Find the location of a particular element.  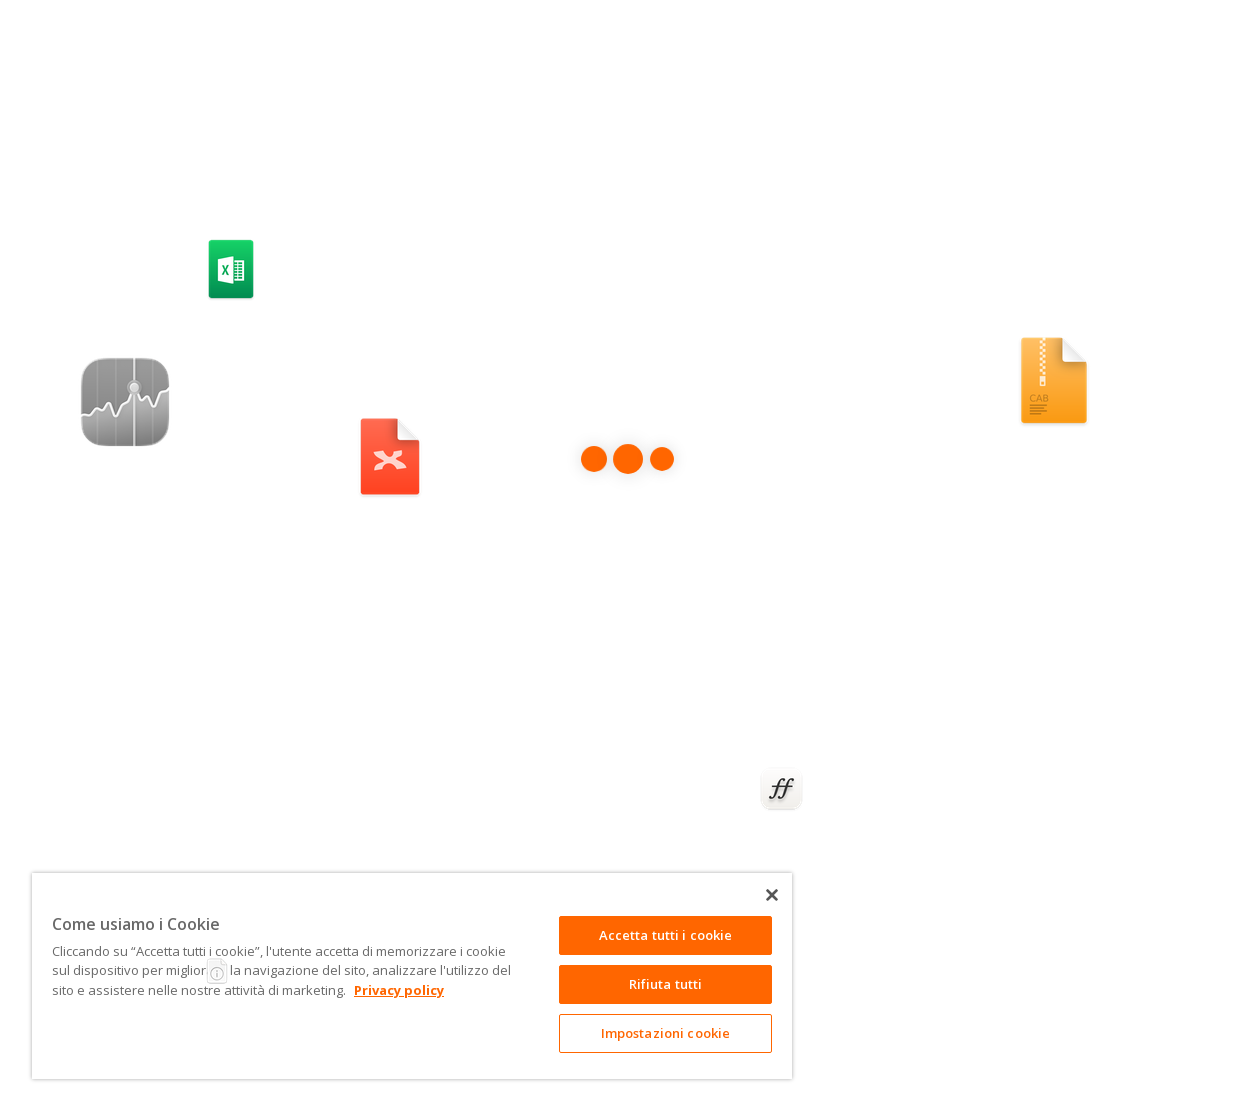

open an xmind mind mapping file is located at coordinates (390, 458).